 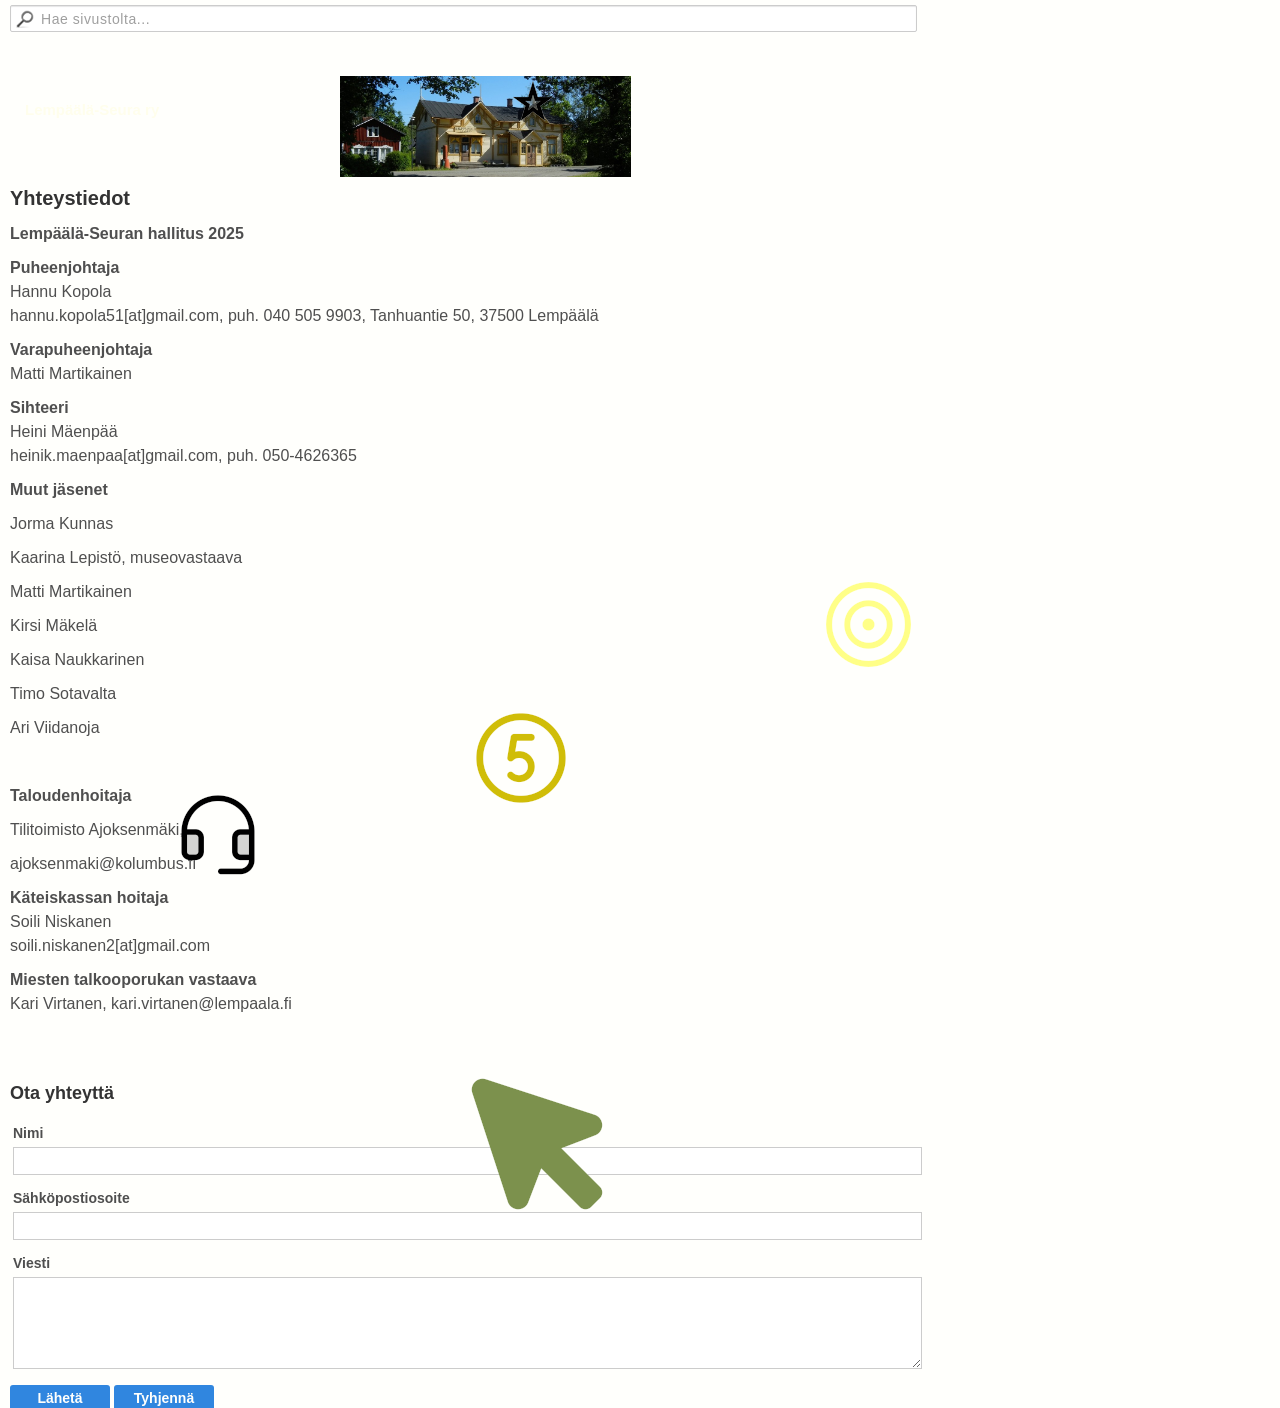 I want to click on mouse cursor or pointer indicator, so click(x=537, y=1144).